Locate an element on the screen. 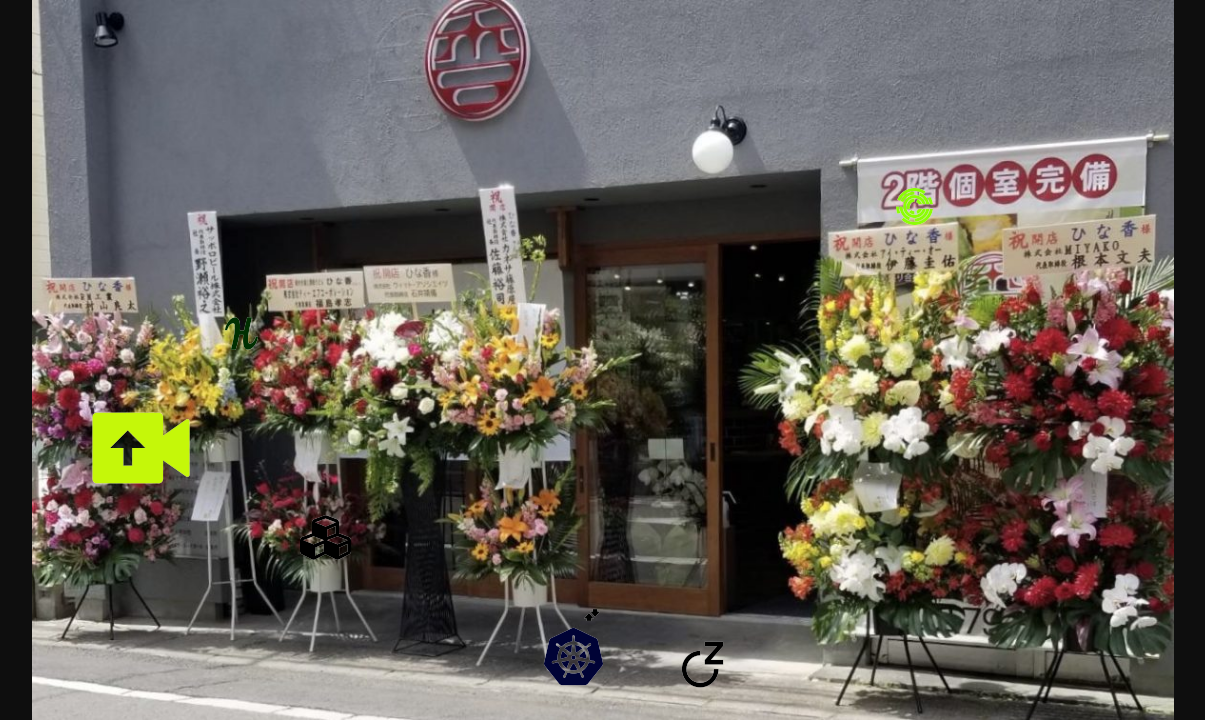 Image resolution: width=1205 pixels, height=720 pixels. betfair logo is located at coordinates (592, 615).